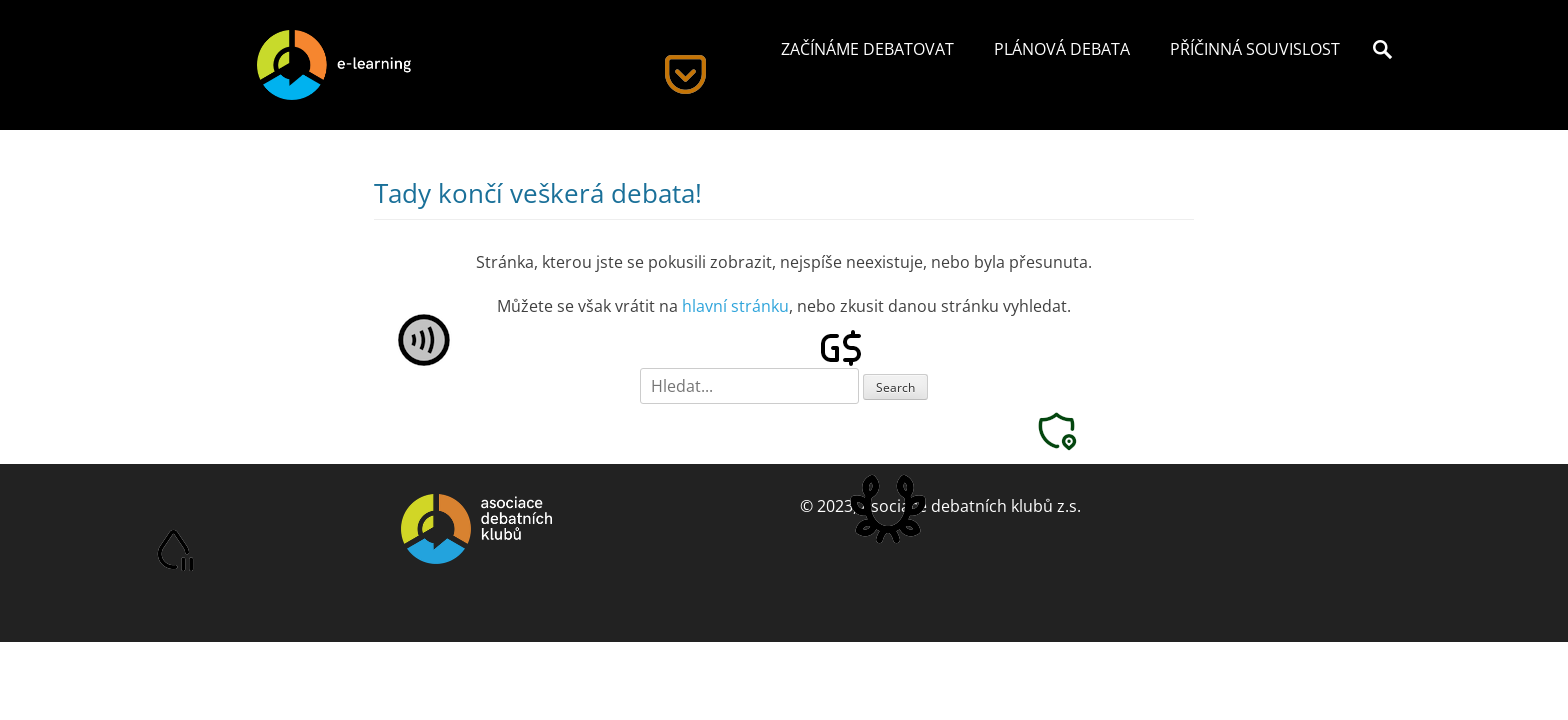 The height and width of the screenshot is (720, 1568). What do you see at coordinates (685, 73) in the screenshot?
I see `save to pocket` at bounding box center [685, 73].